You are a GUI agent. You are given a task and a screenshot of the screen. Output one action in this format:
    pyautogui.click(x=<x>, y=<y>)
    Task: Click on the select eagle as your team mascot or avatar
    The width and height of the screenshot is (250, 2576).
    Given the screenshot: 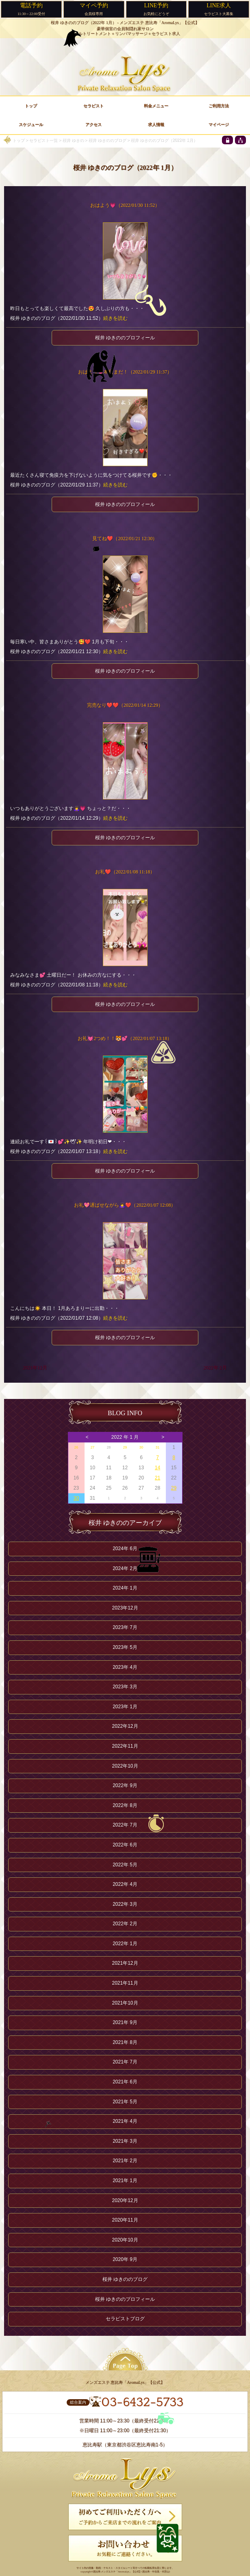 What is the action you would take?
    pyautogui.click(x=72, y=38)
    